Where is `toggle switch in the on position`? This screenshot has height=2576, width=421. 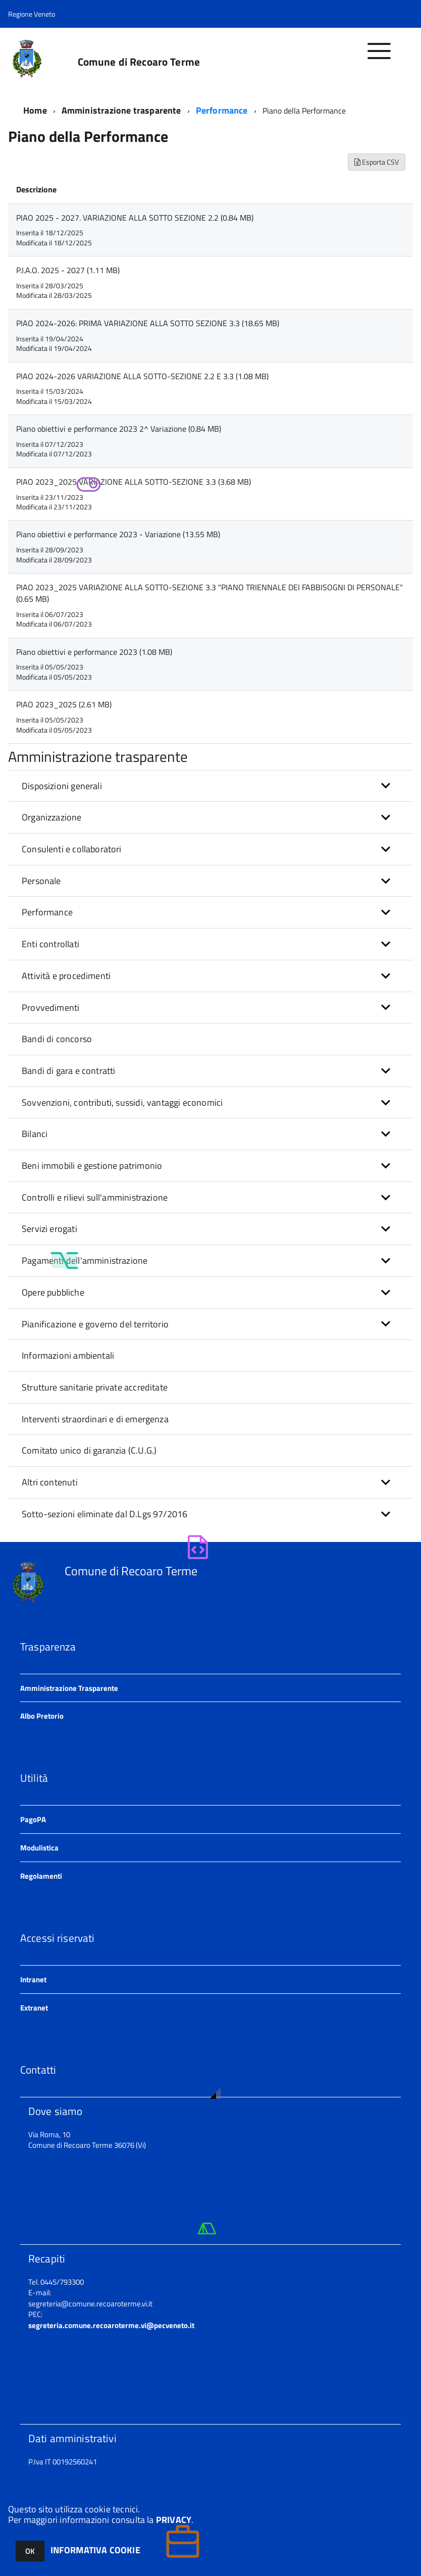 toggle switch in the on position is located at coordinates (88, 484).